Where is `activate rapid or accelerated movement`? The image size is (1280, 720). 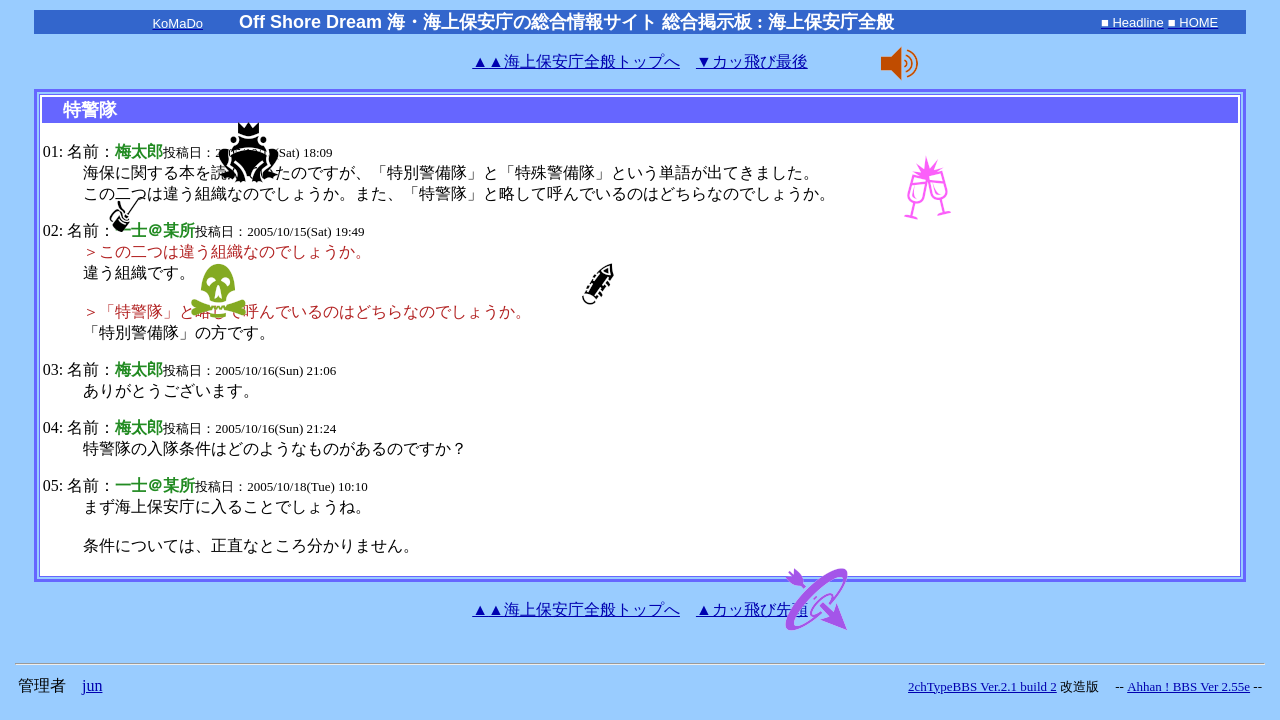
activate rapid or accelerated movement is located at coordinates (816, 599).